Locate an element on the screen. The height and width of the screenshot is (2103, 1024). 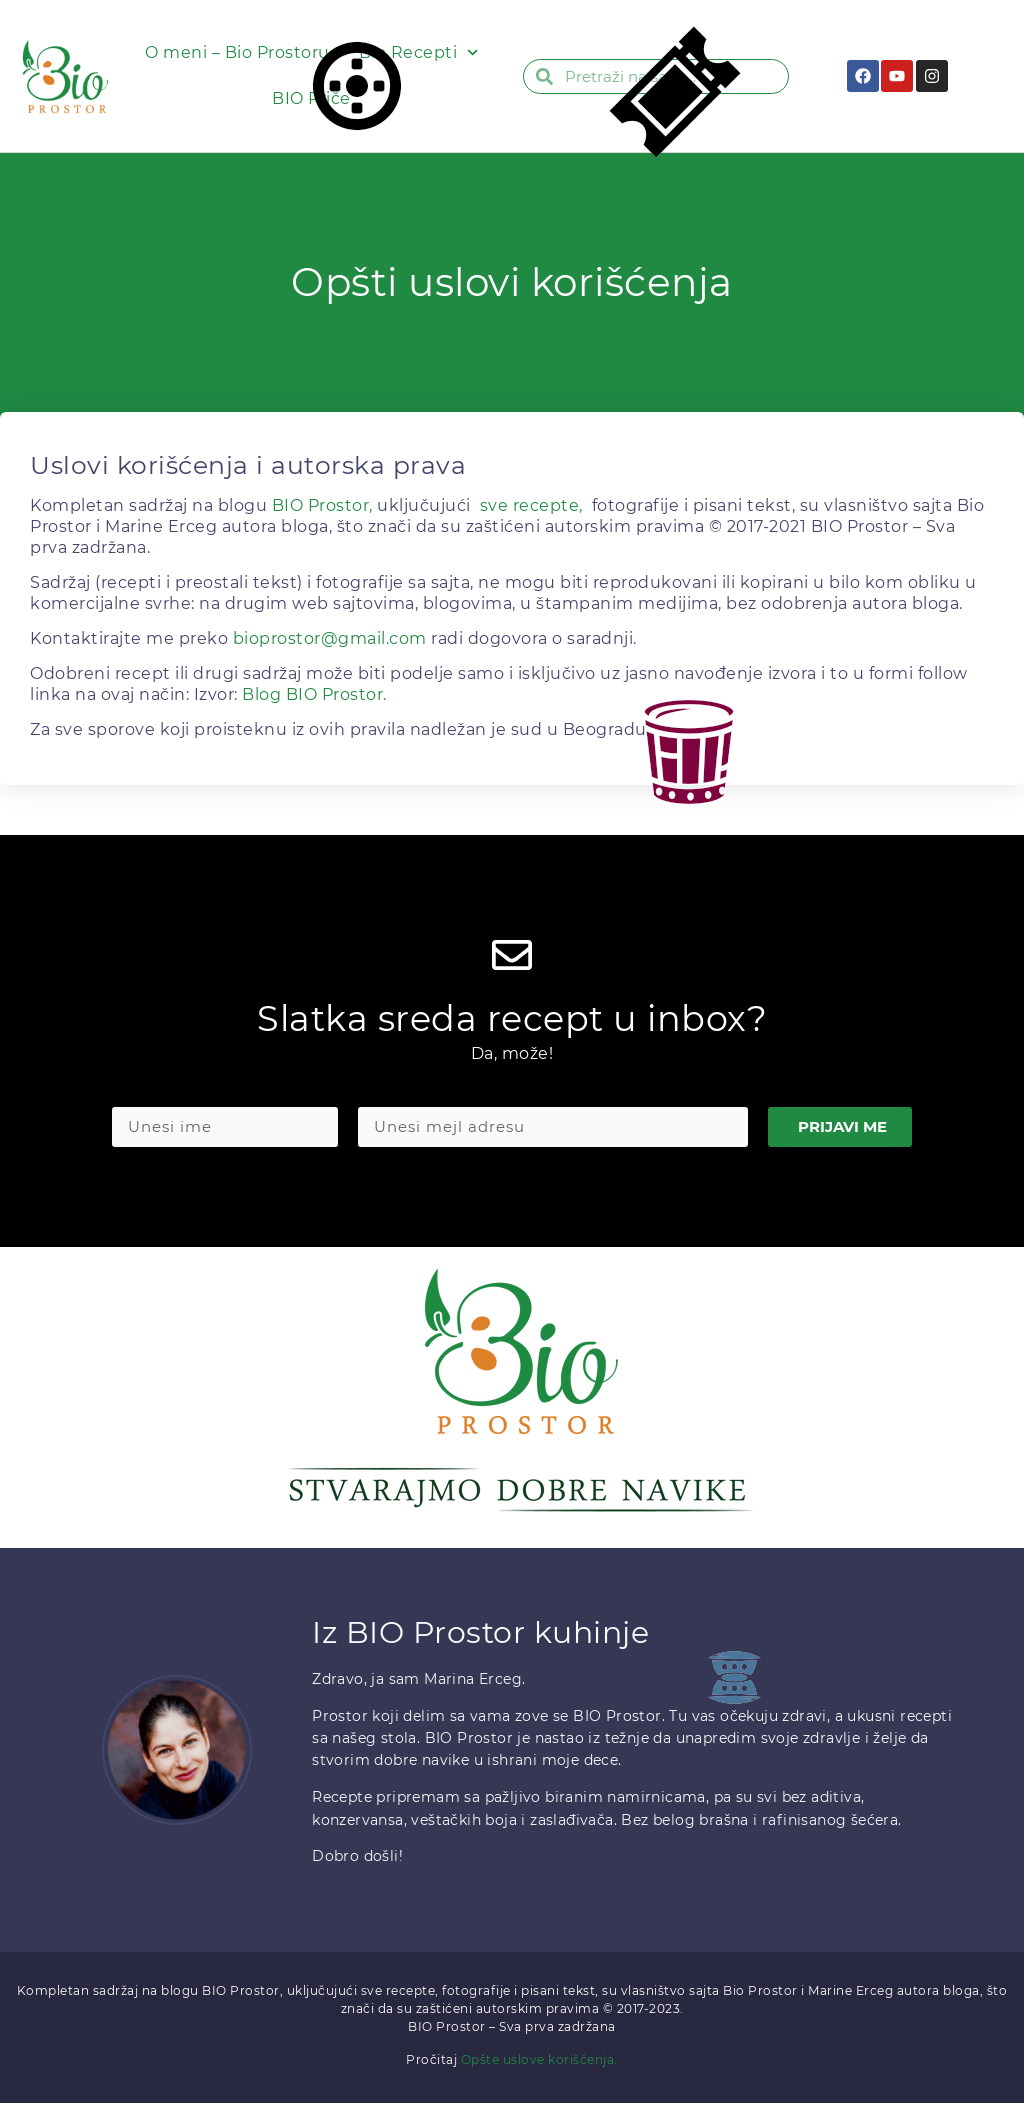
indicates a target or objective marker is located at coordinates (357, 86).